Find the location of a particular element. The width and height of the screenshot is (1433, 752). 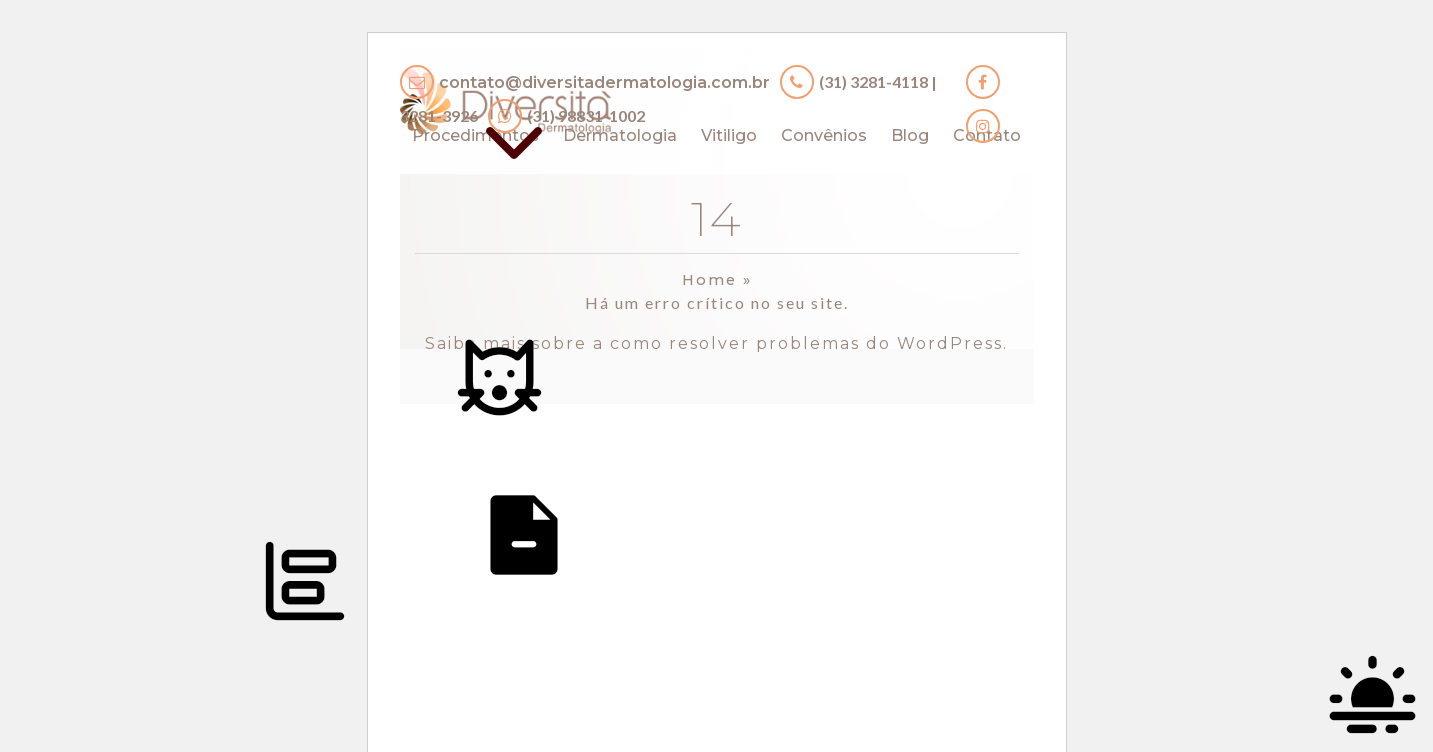

expand a dropdown menu or collapsed section is located at coordinates (514, 143).